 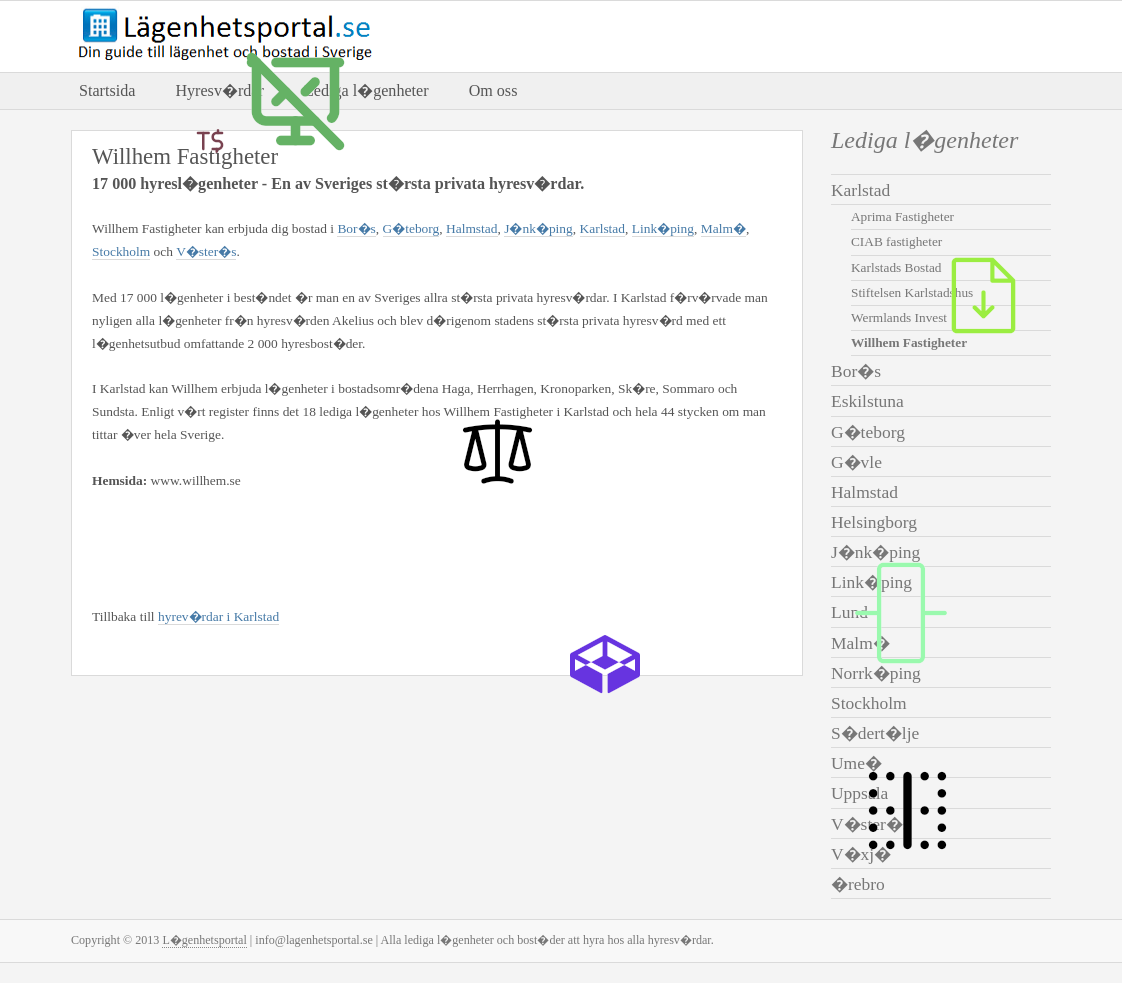 I want to click on open codepen to view or edit code snippets, so click(x=605, y=665).